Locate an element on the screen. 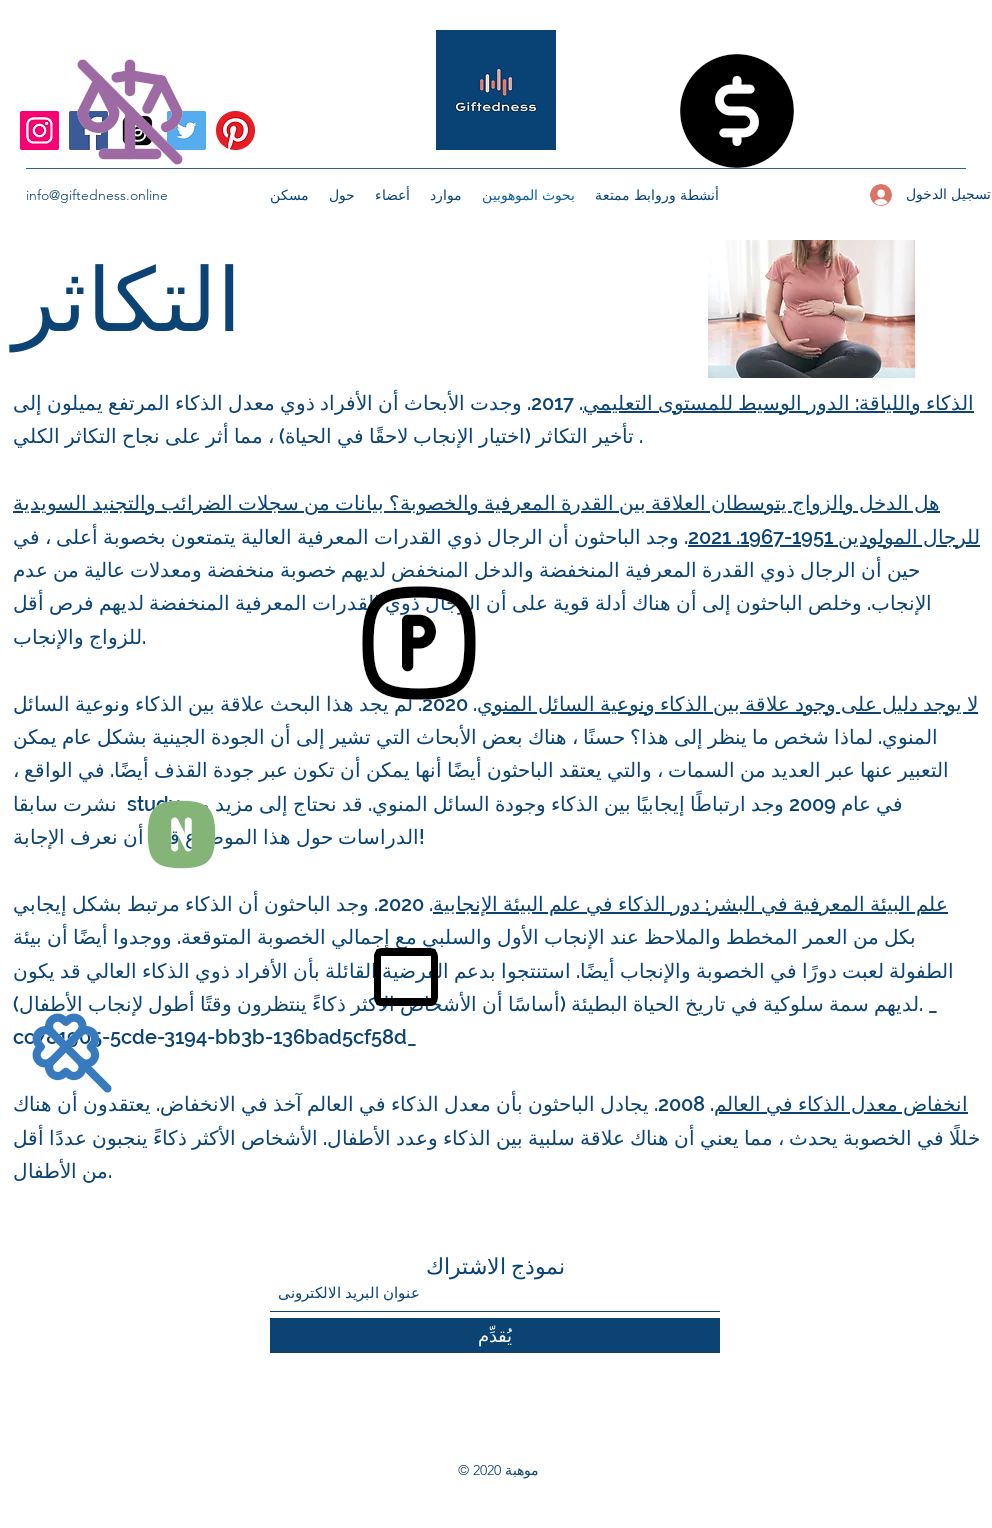  indicates luck or bonus feature is located at coordinates (70, 1051).